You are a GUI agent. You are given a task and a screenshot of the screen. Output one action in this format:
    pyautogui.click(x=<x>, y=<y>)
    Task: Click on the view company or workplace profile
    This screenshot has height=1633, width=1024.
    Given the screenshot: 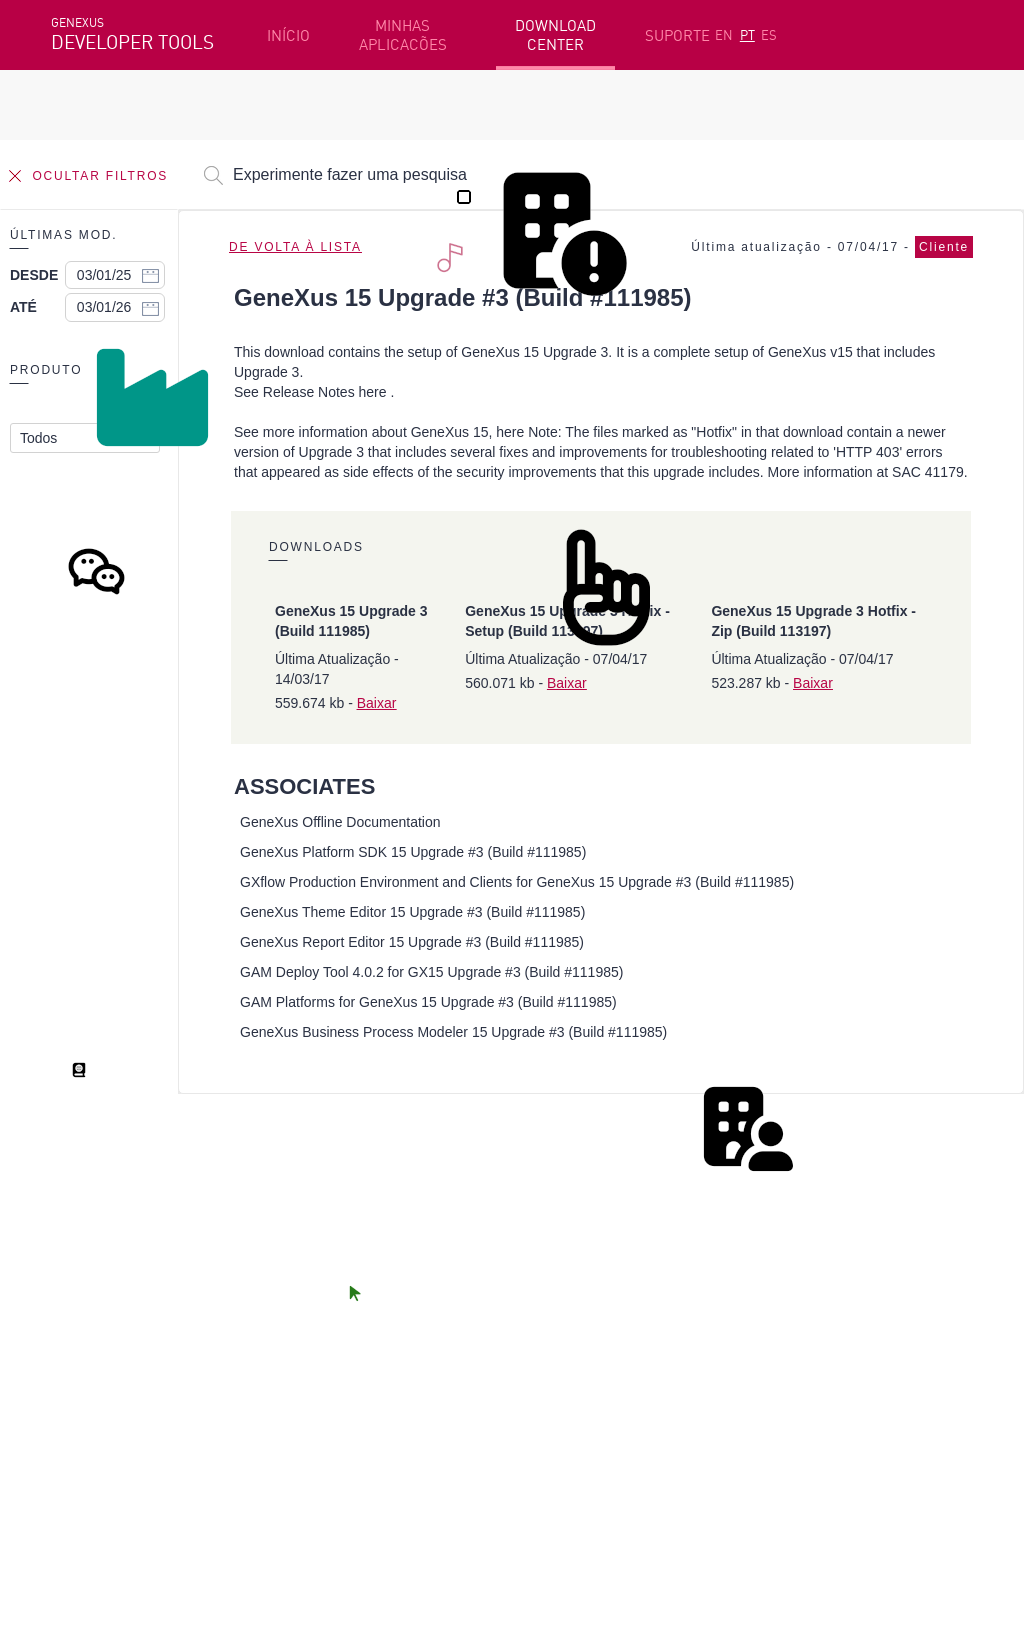 What is the action you would take?
    pyautogui.click(x=743, y=1126)
    